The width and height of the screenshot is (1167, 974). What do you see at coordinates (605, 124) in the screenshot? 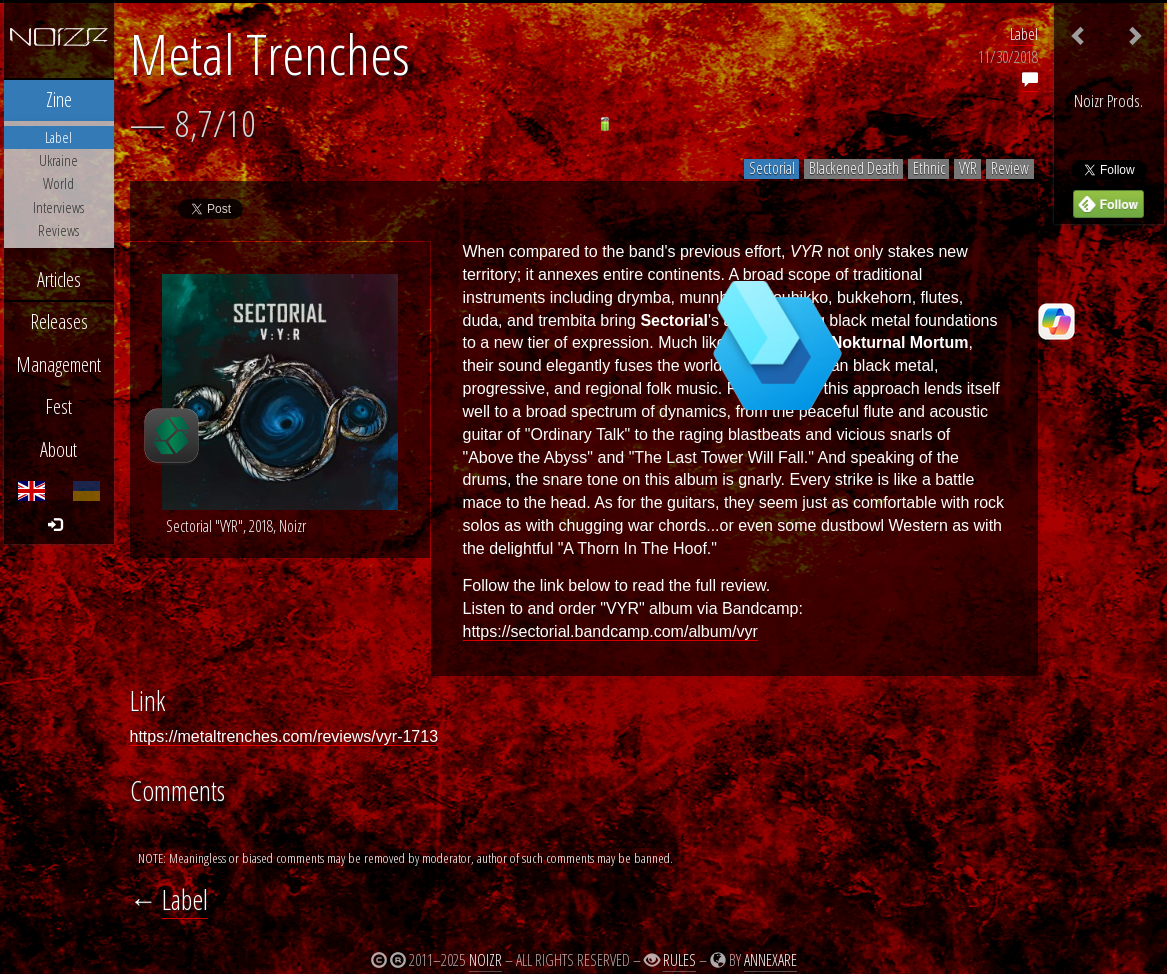
I see `view current battery level` at bounding box center [605, 124].